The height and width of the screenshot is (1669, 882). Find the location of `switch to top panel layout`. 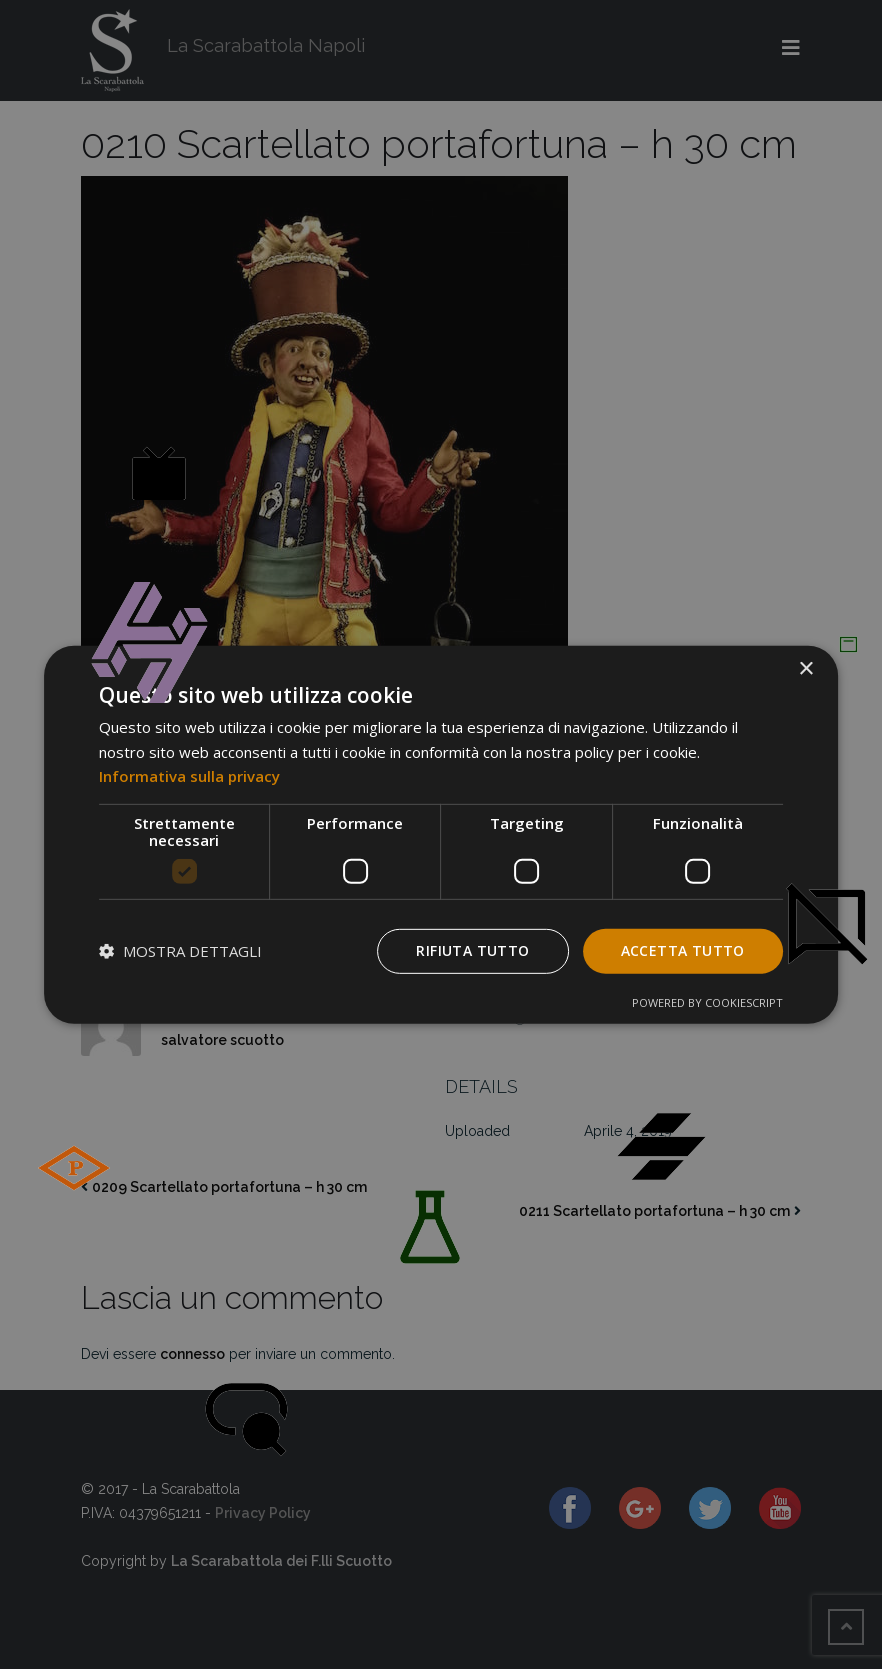

switch to top panel layout is located at coordinates (848, 644).